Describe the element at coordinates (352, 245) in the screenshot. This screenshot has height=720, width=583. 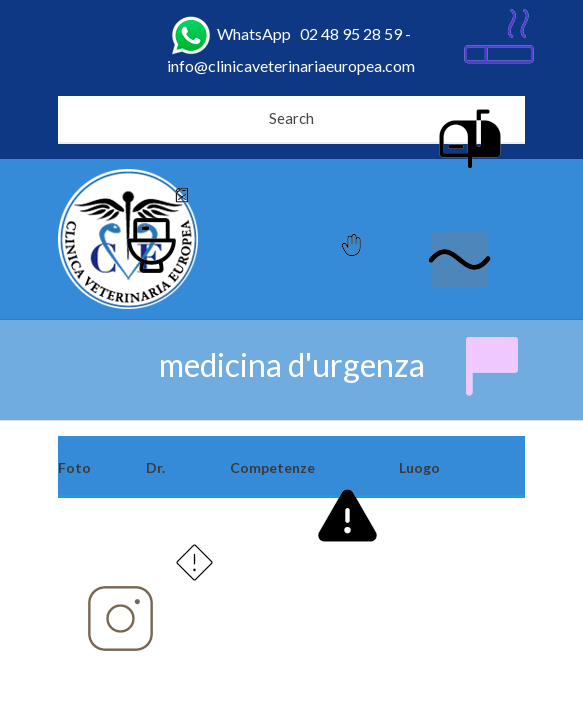
I see `stop or pause an action` at that location.